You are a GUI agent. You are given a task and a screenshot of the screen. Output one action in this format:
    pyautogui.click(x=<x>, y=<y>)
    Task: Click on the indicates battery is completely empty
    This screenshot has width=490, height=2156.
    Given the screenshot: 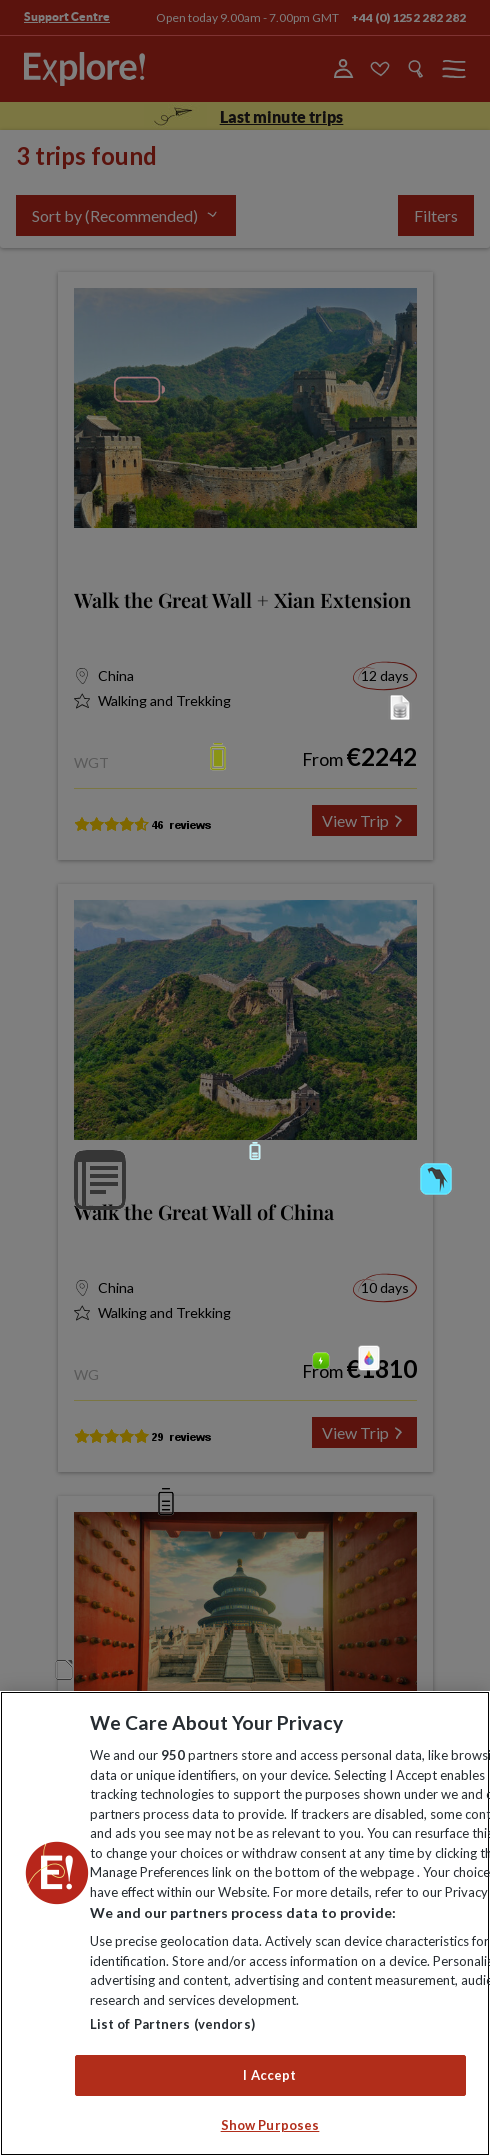 What is the action you would take?
    pyautogui.click(x=139, y=389)
    